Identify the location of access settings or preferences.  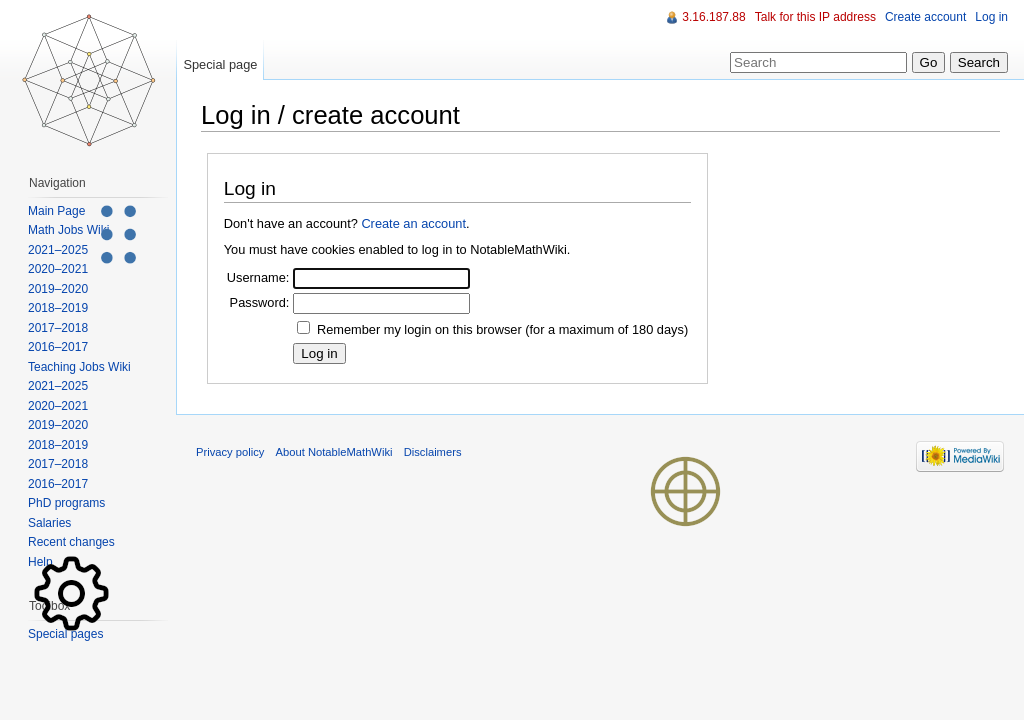
(71, 593).